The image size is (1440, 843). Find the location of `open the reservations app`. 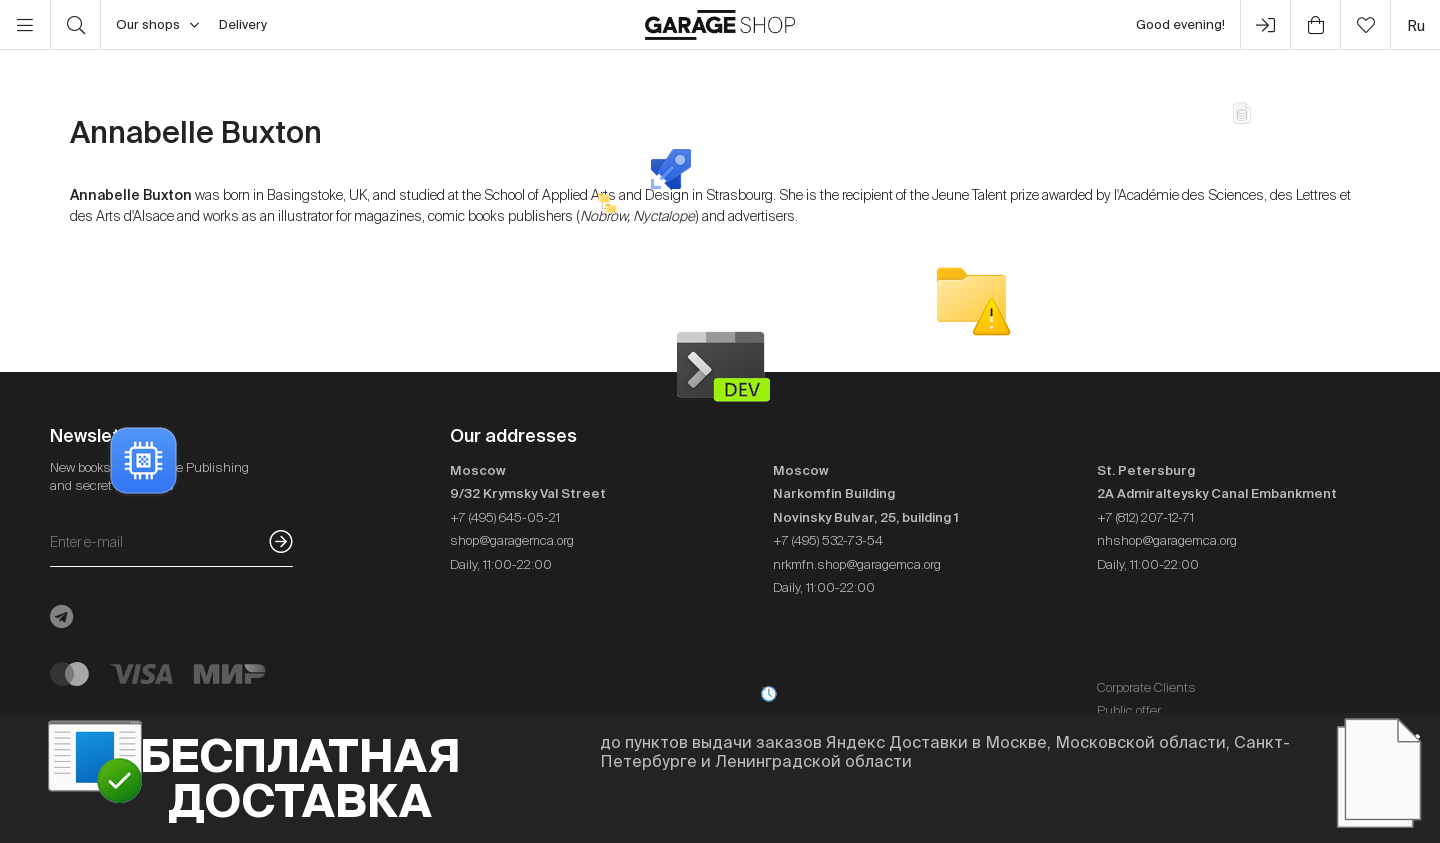

open the reservations app is located at coordinates (769, 694).